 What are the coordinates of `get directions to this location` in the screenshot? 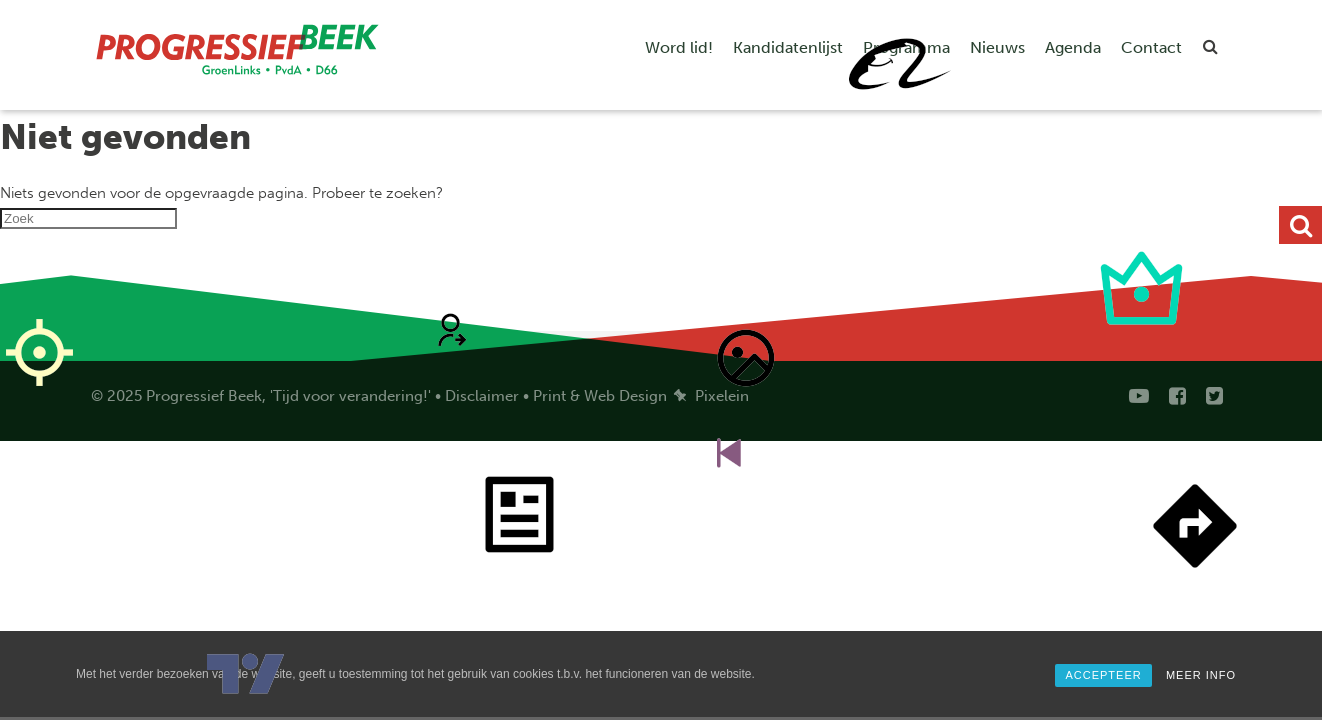 It's located at (1195, 526).